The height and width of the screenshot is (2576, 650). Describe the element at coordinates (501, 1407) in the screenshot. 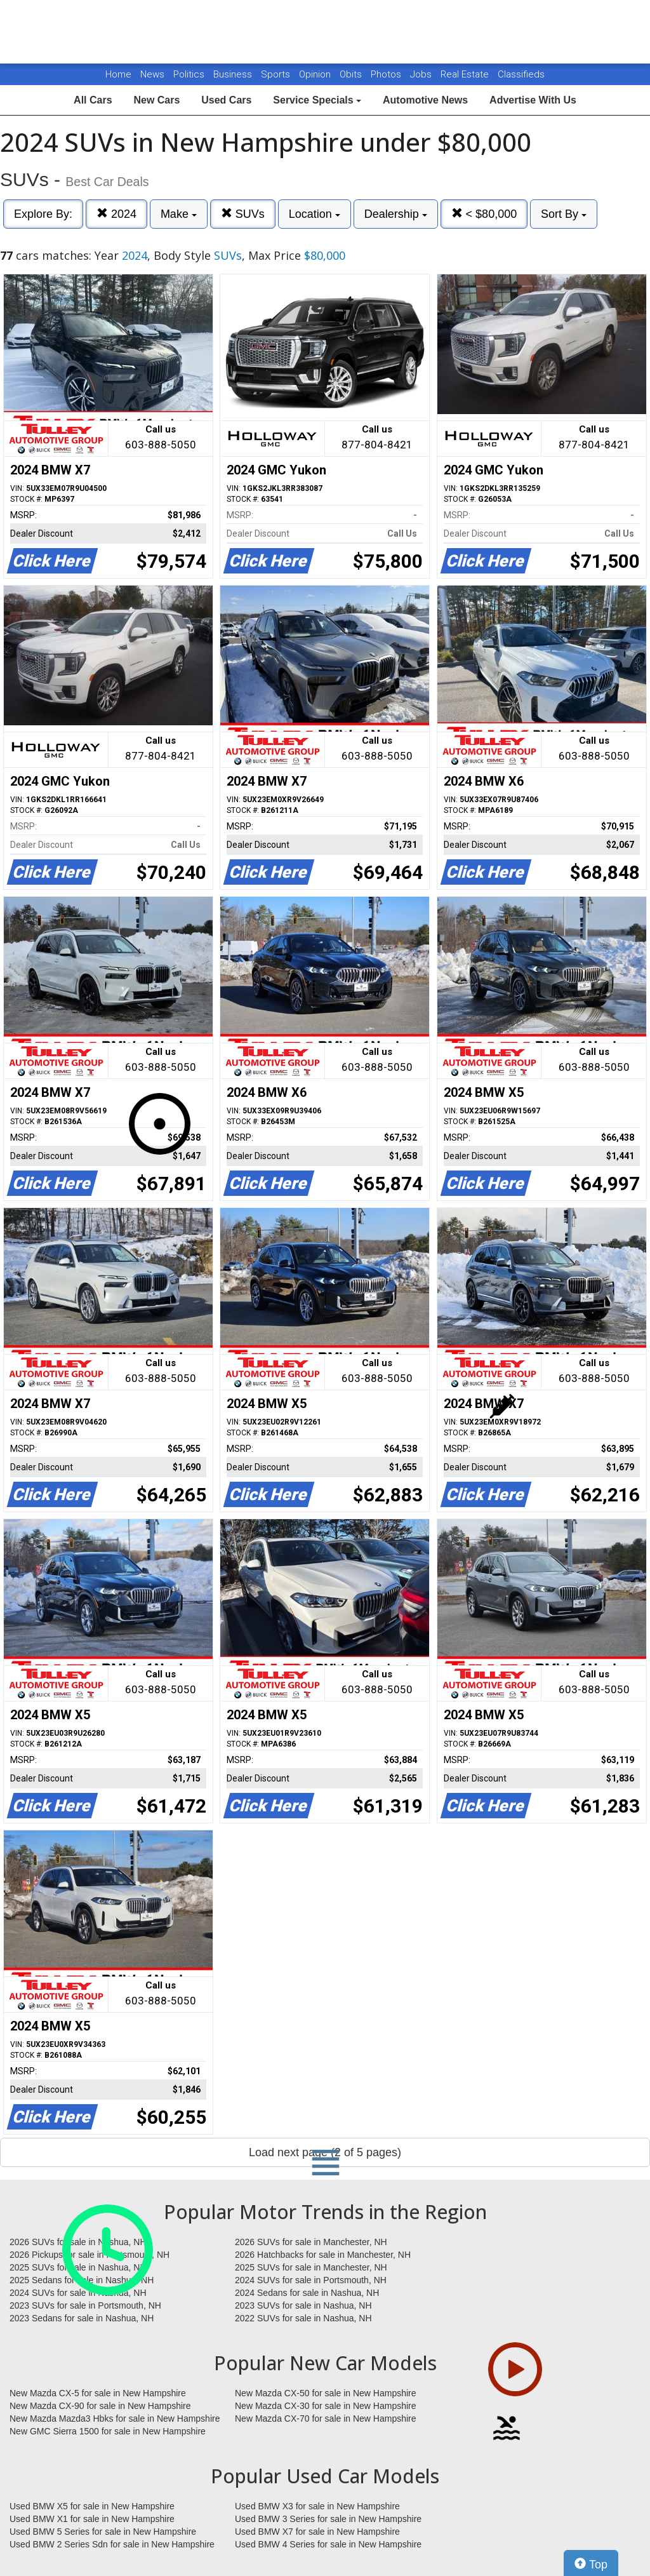

I see `access medical or health-related features` at that location.